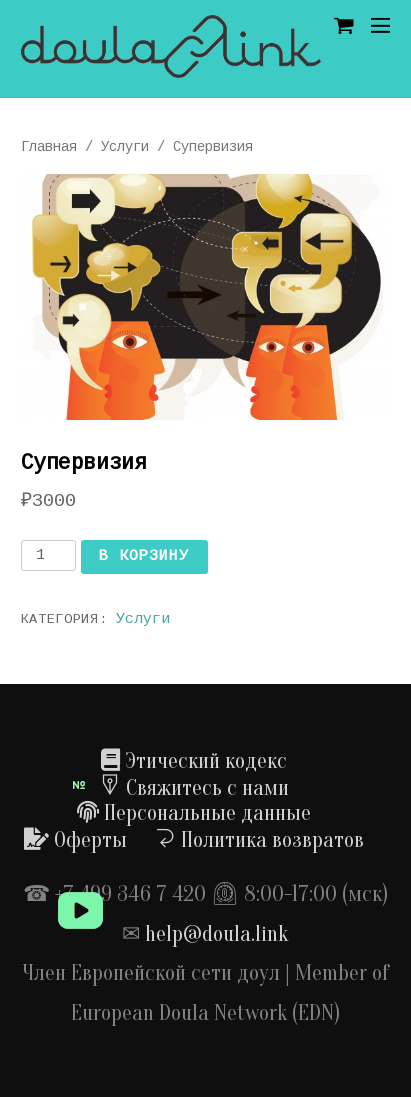  I want to click on open YouTube, so click(80, 910).